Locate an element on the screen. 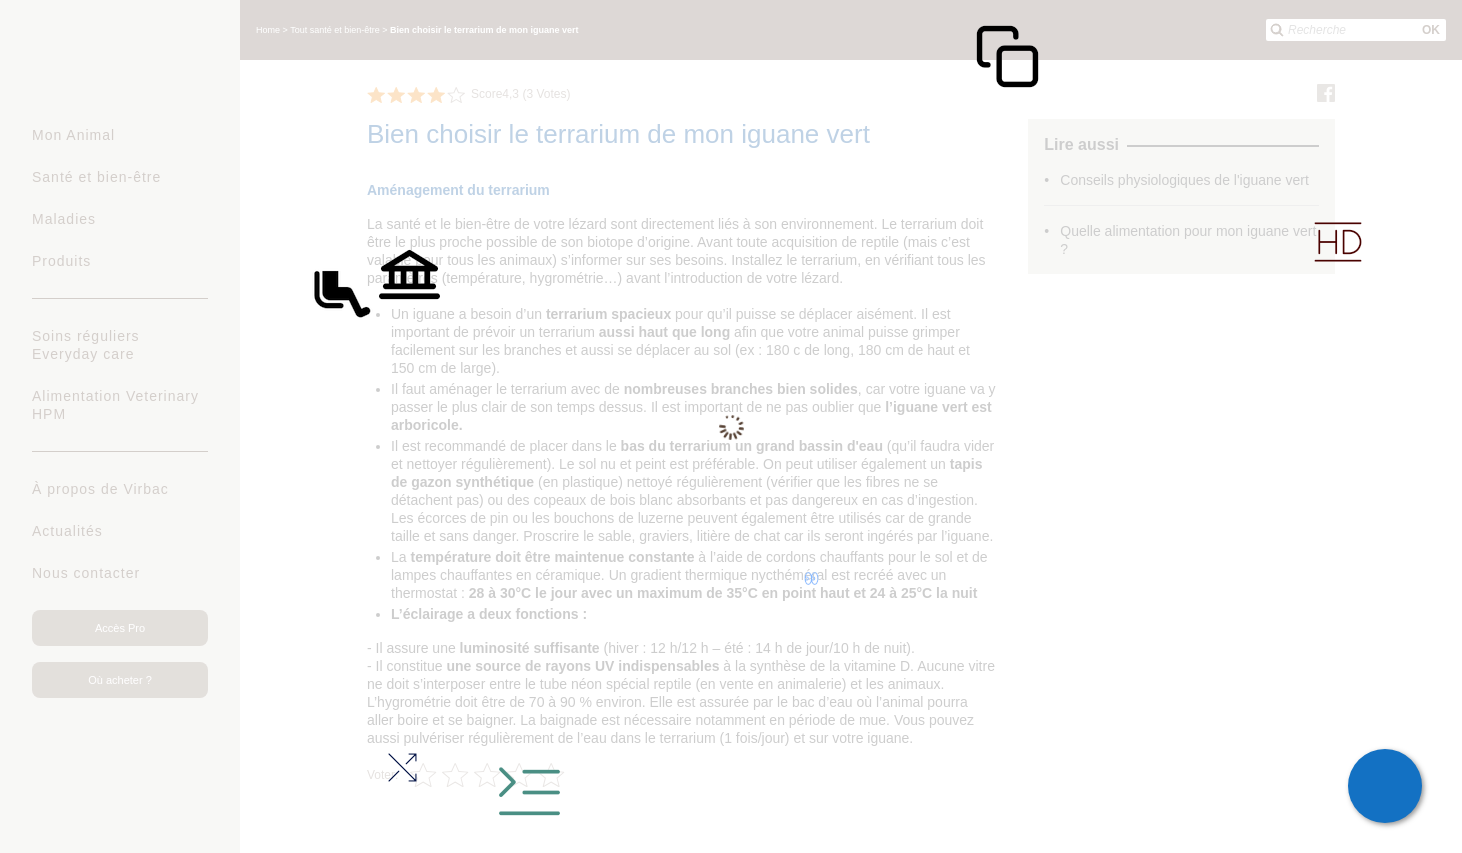  select extra legroom seating option is located at coordinates (341, 295).